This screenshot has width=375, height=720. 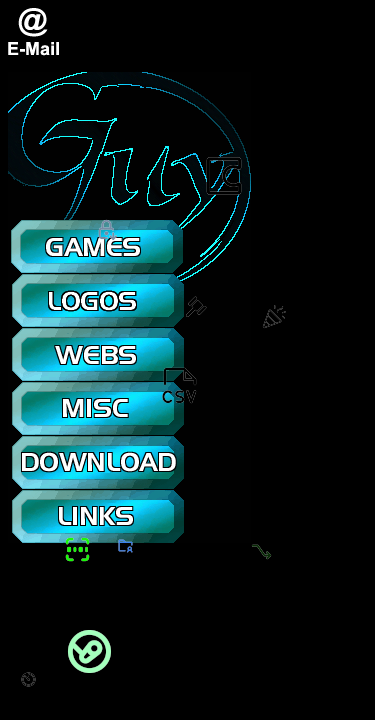 I want to click on celebration or success notification, so click(x=273, y=318).